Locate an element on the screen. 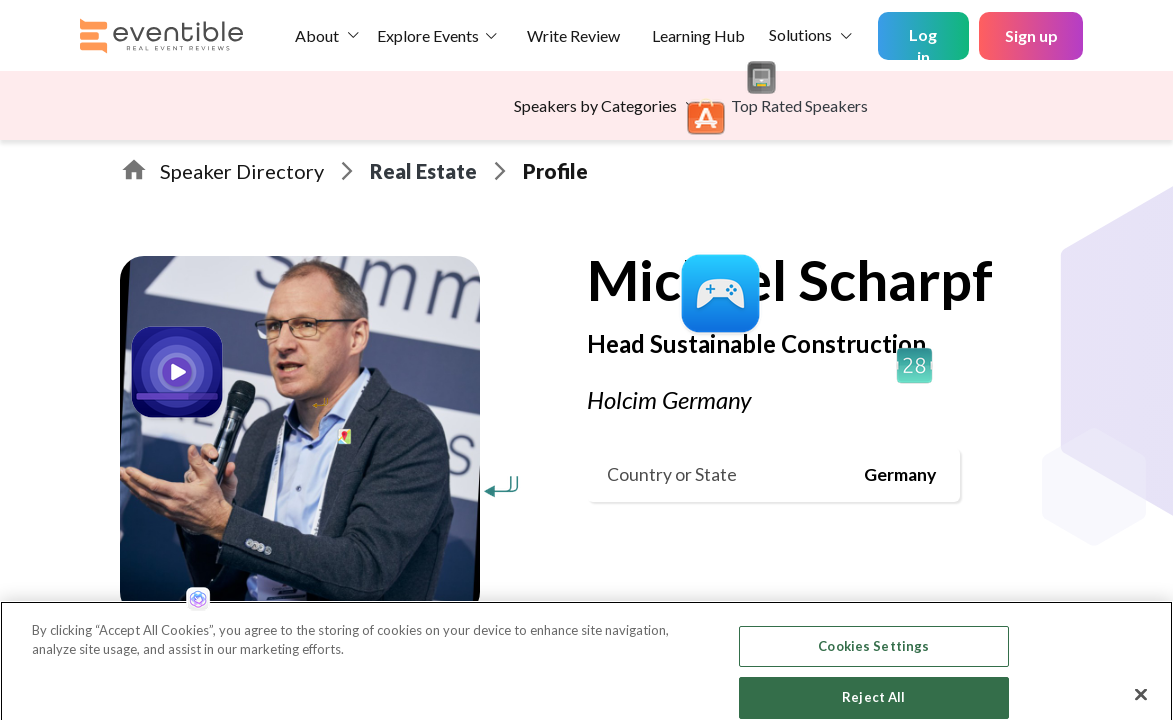  a geo+json geographic data file is located at coordinates (344, 436).